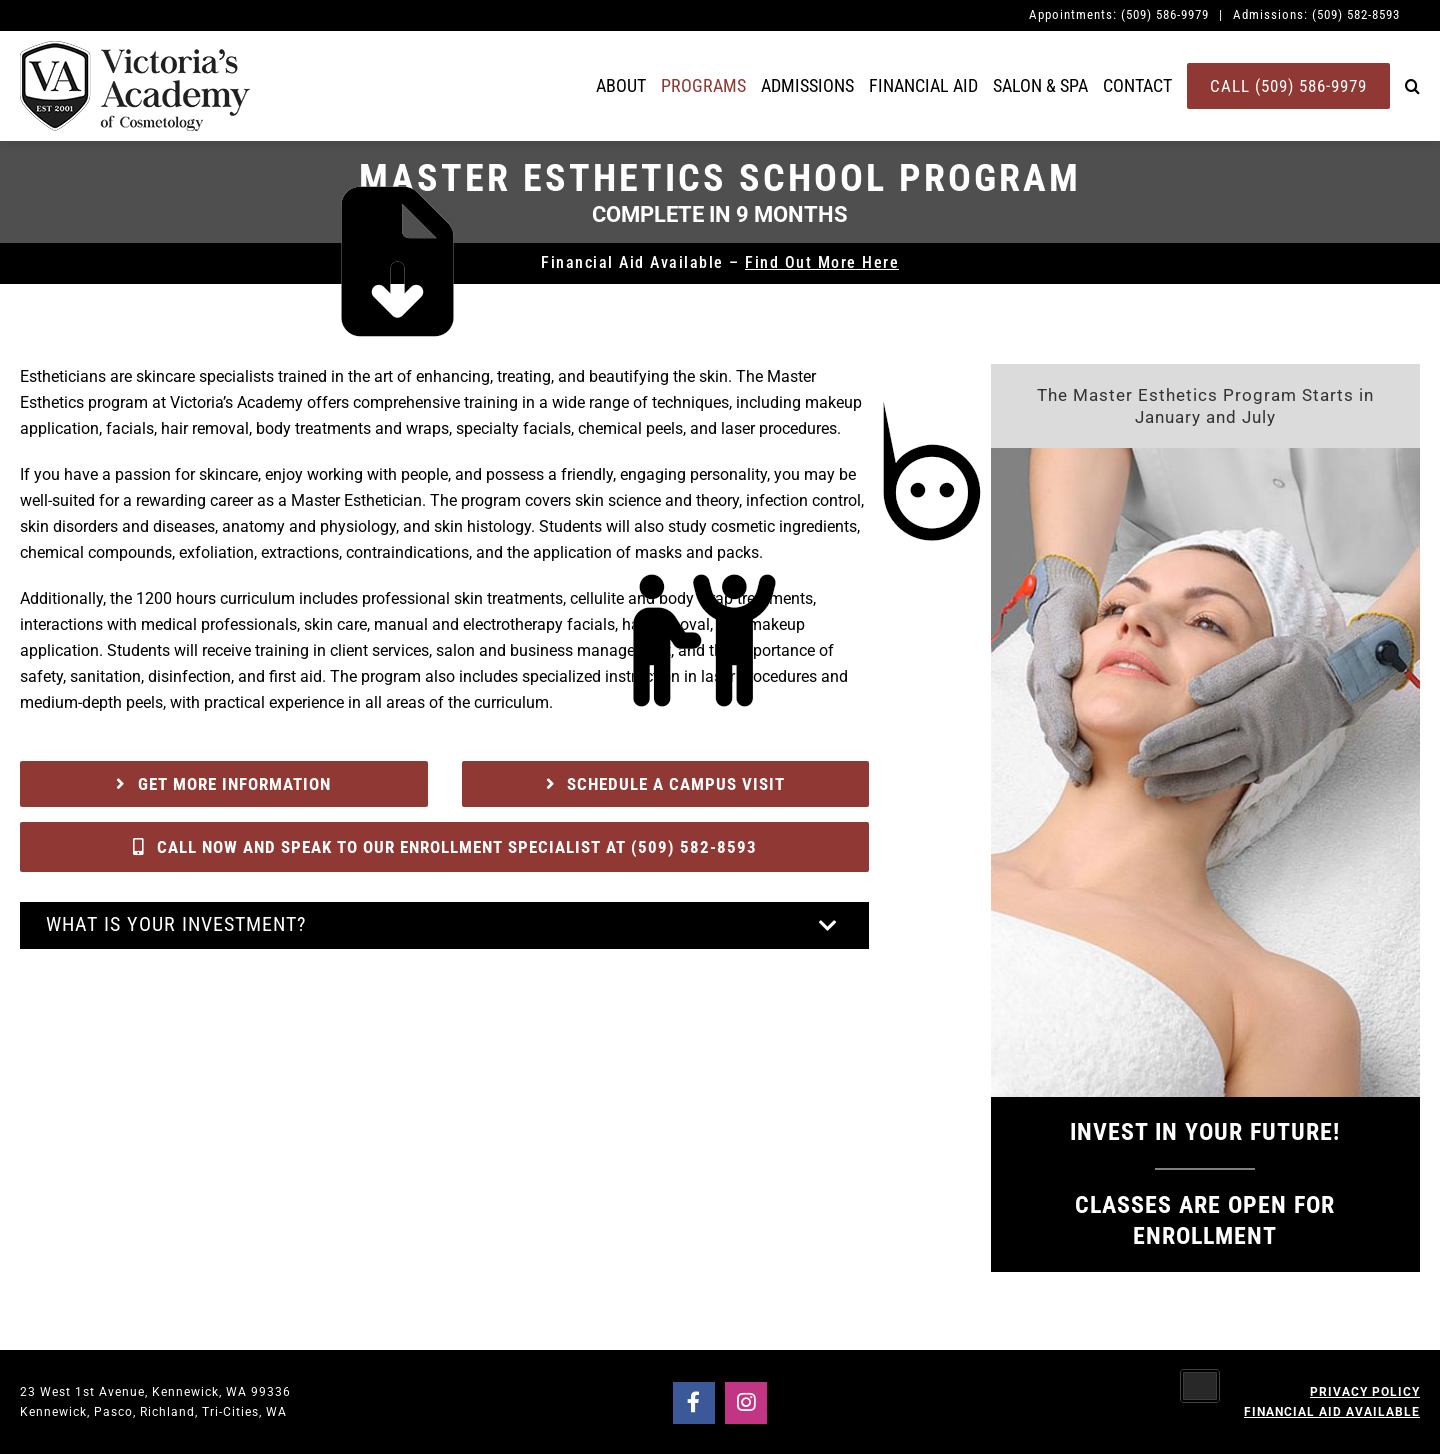  What do you see at coordinates (705, 640) in the screenshot?
I see `report a robbery or theft incident` at bounding box center [705, 640].